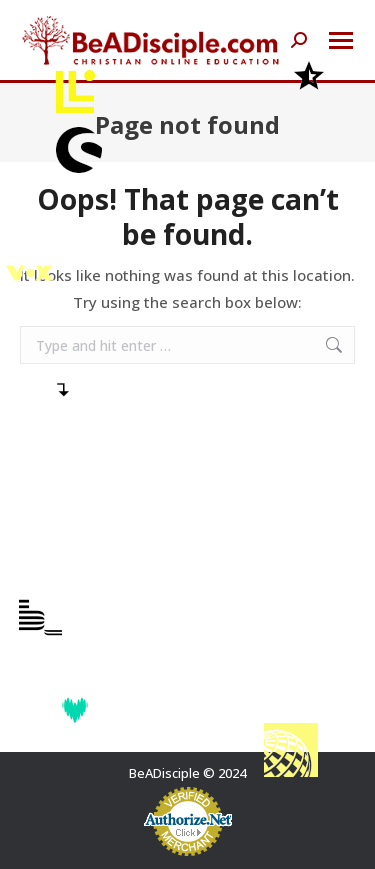 Image resolution: width=375 pixels, height=869 pixels. What do you see at coordinates (63, 389) in the screenshot?
I see `indicates a right-then-down navigation path` at bounding box center [63, 389].